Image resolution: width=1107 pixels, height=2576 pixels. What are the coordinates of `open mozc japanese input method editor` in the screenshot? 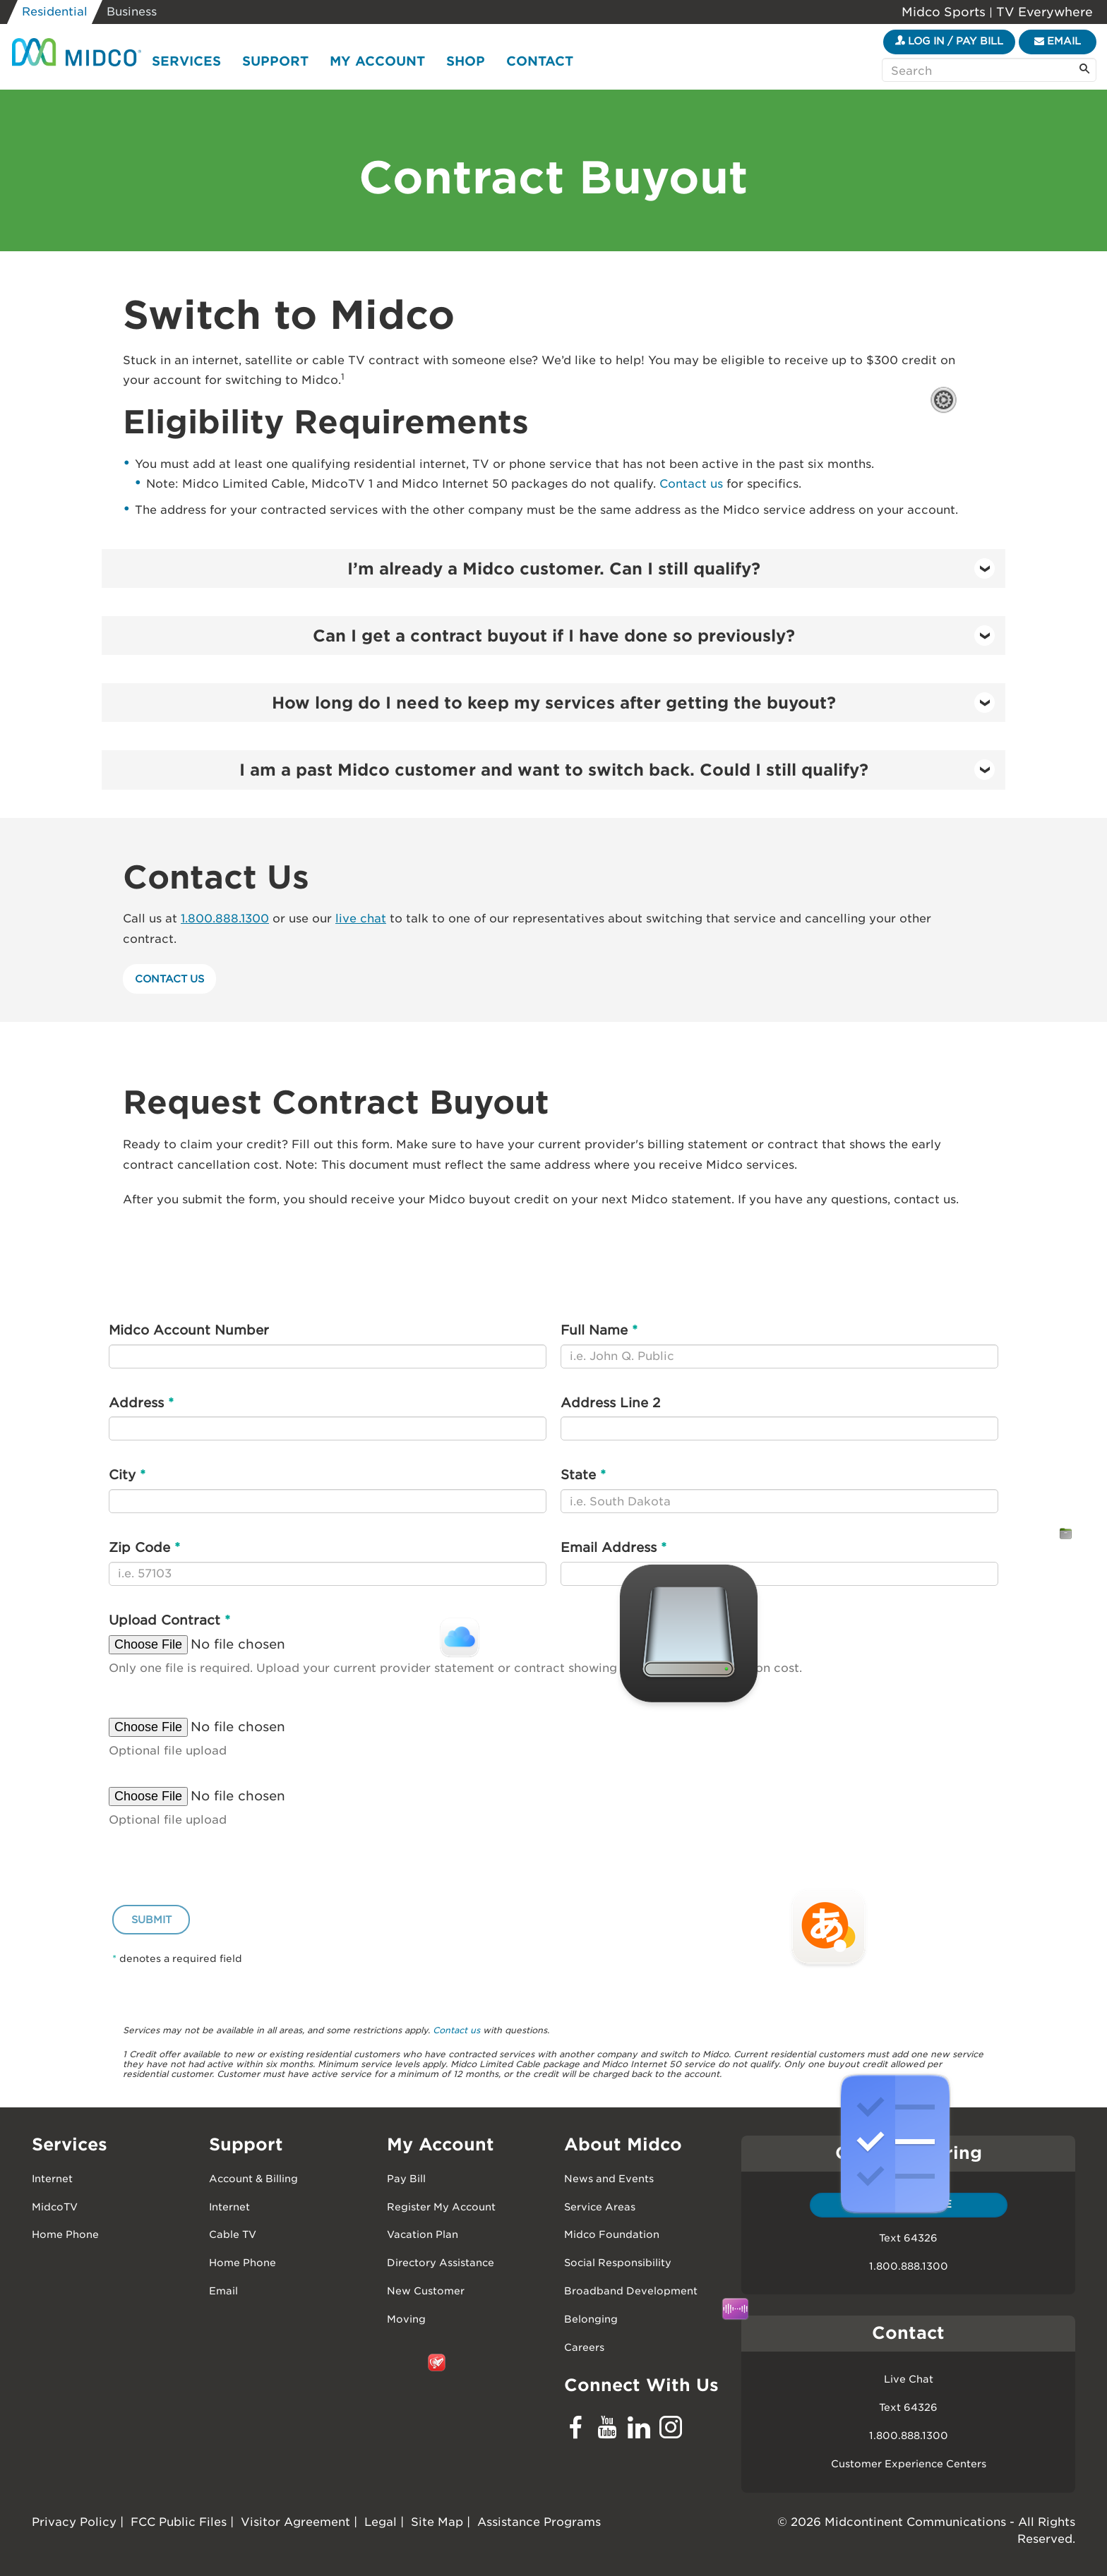 It's located at (828, 1927).